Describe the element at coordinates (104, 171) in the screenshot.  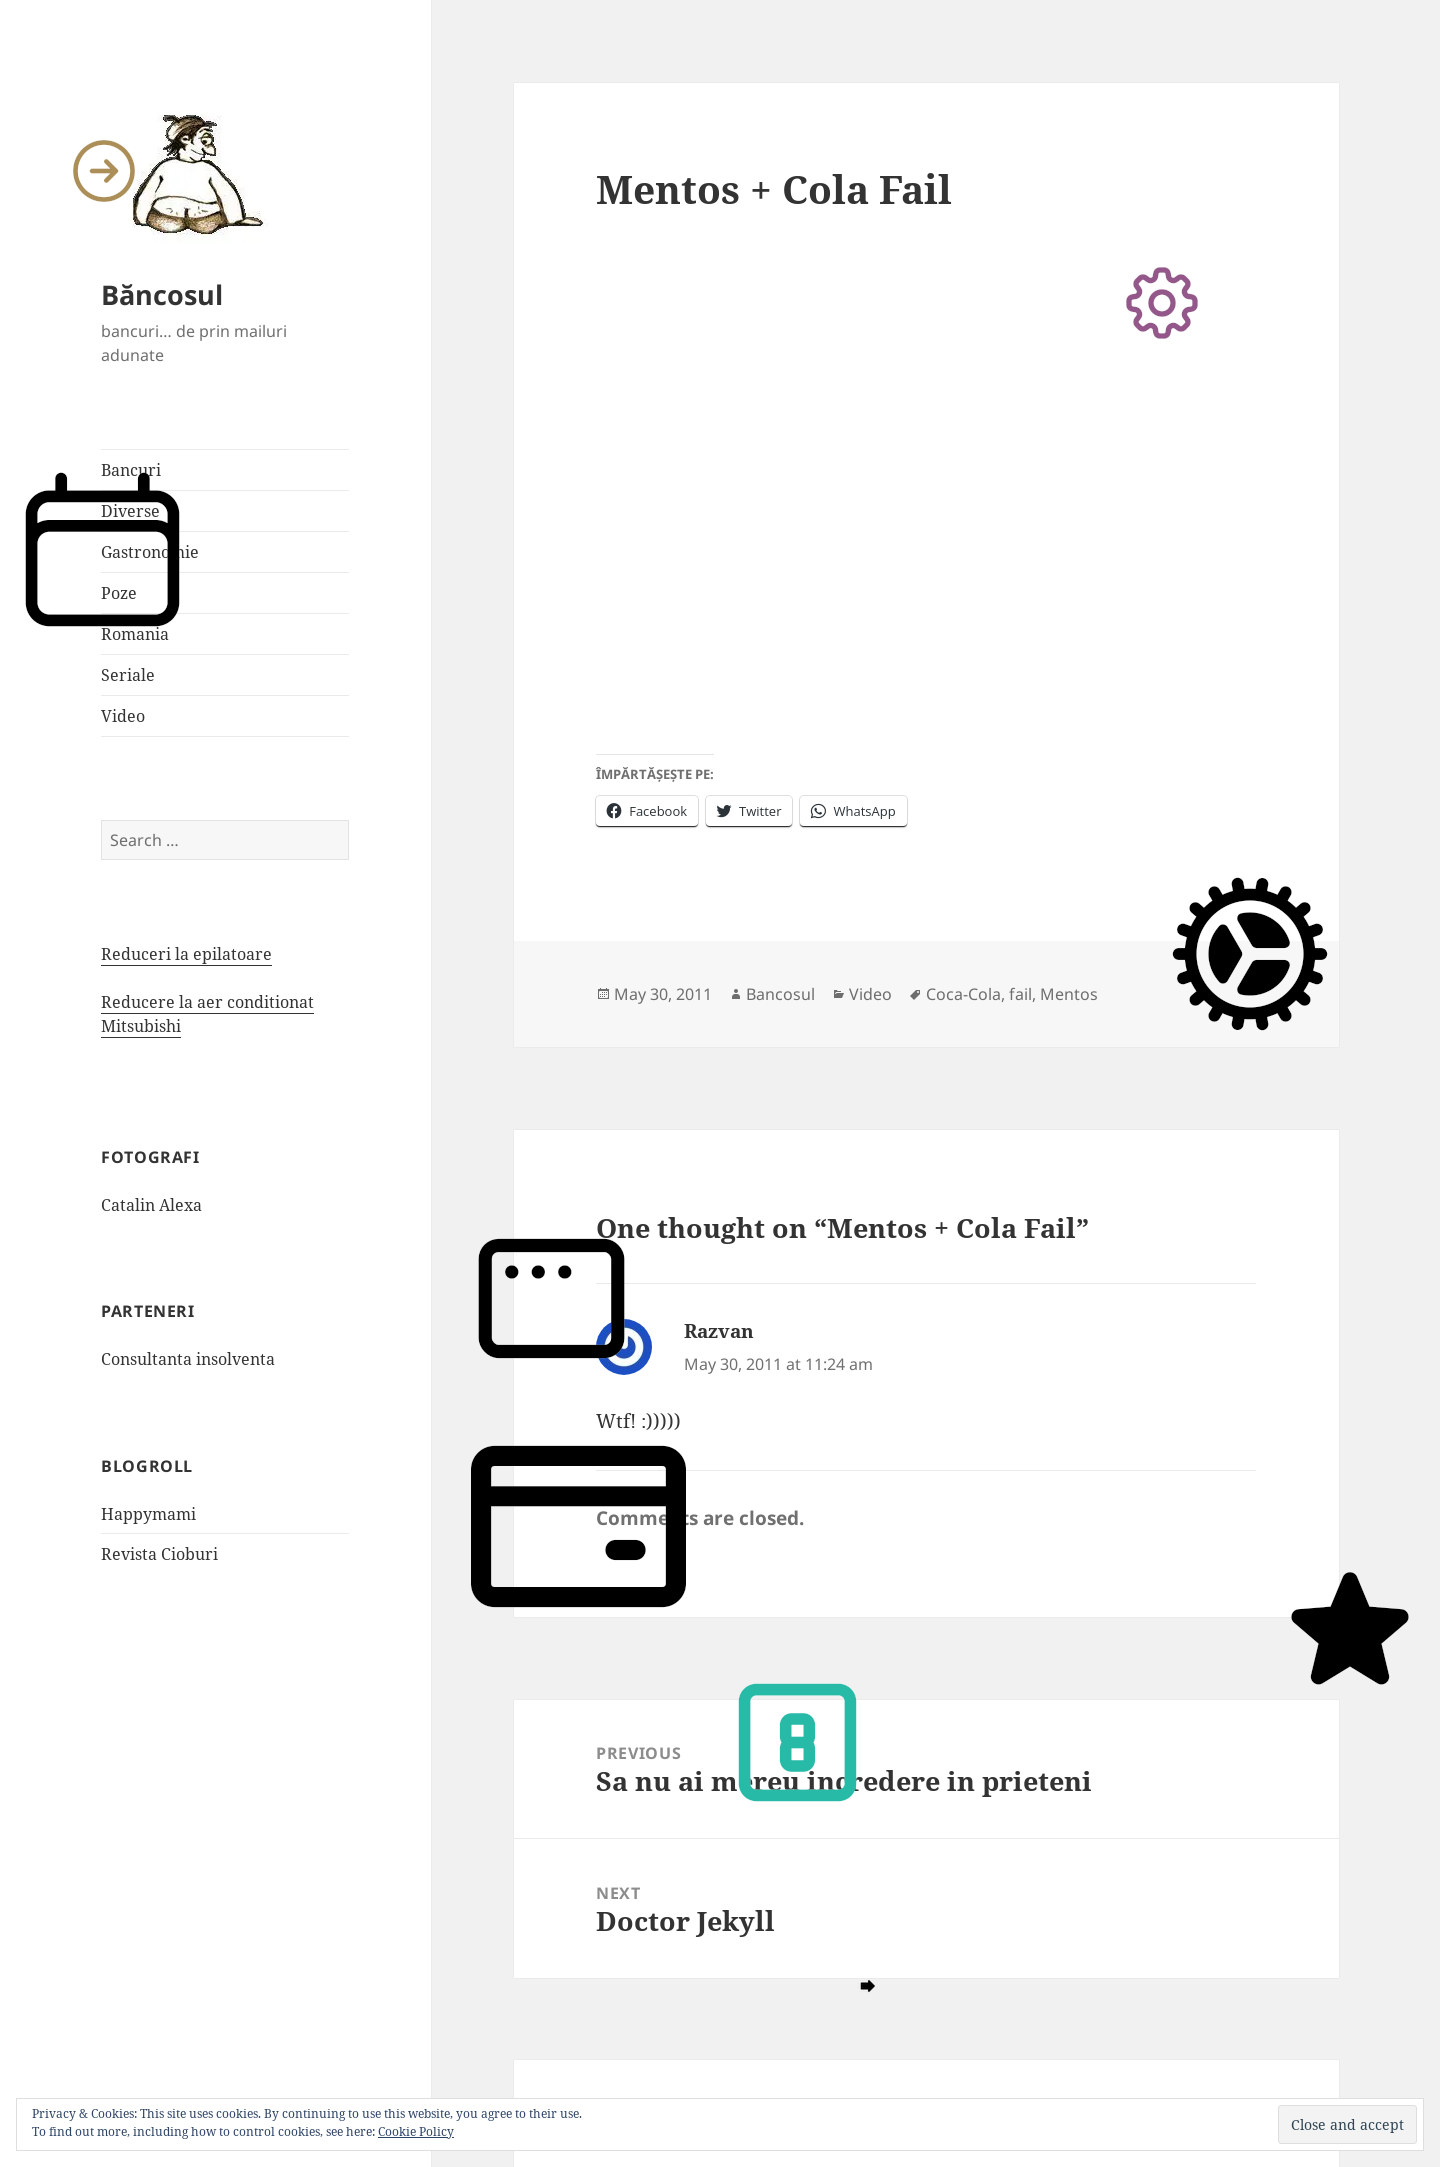
I see `proceed to the next step` at that location.